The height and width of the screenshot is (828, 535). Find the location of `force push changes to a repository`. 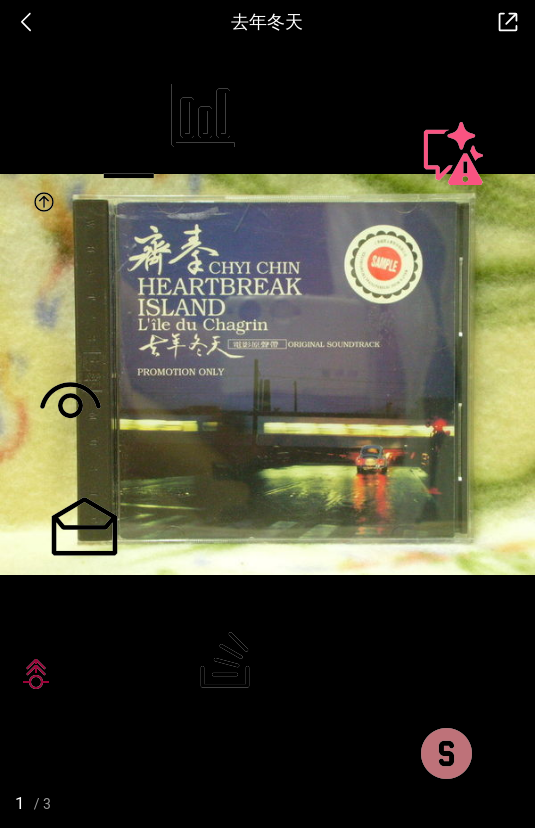

force push changes to a repository is located at coordinates (35, 673).